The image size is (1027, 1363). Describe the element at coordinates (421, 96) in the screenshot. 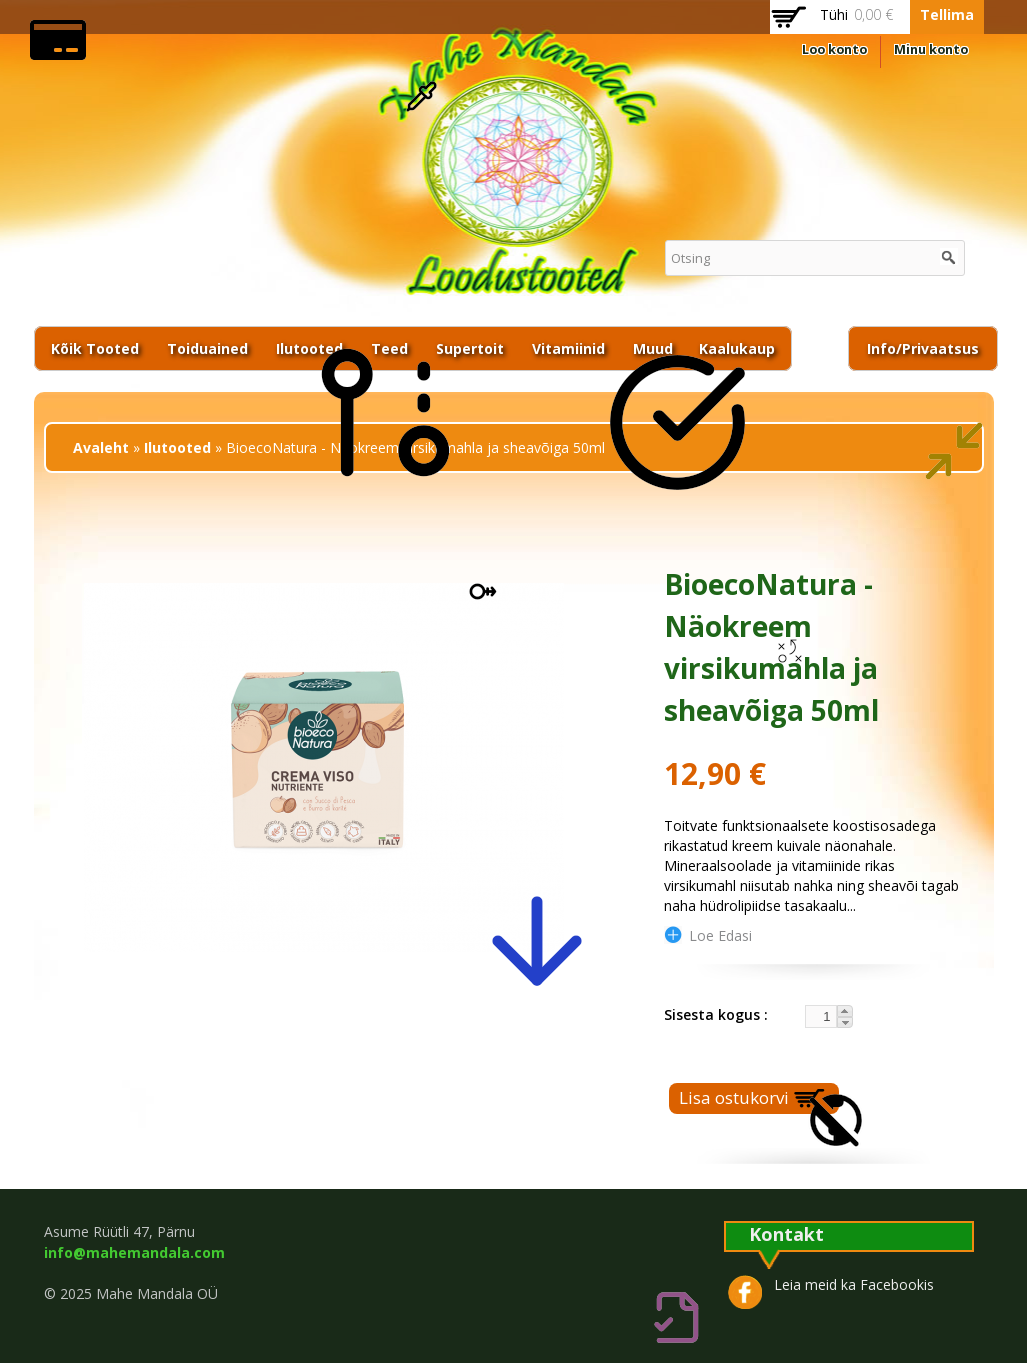

I see `select a color from the canvas` at that location.